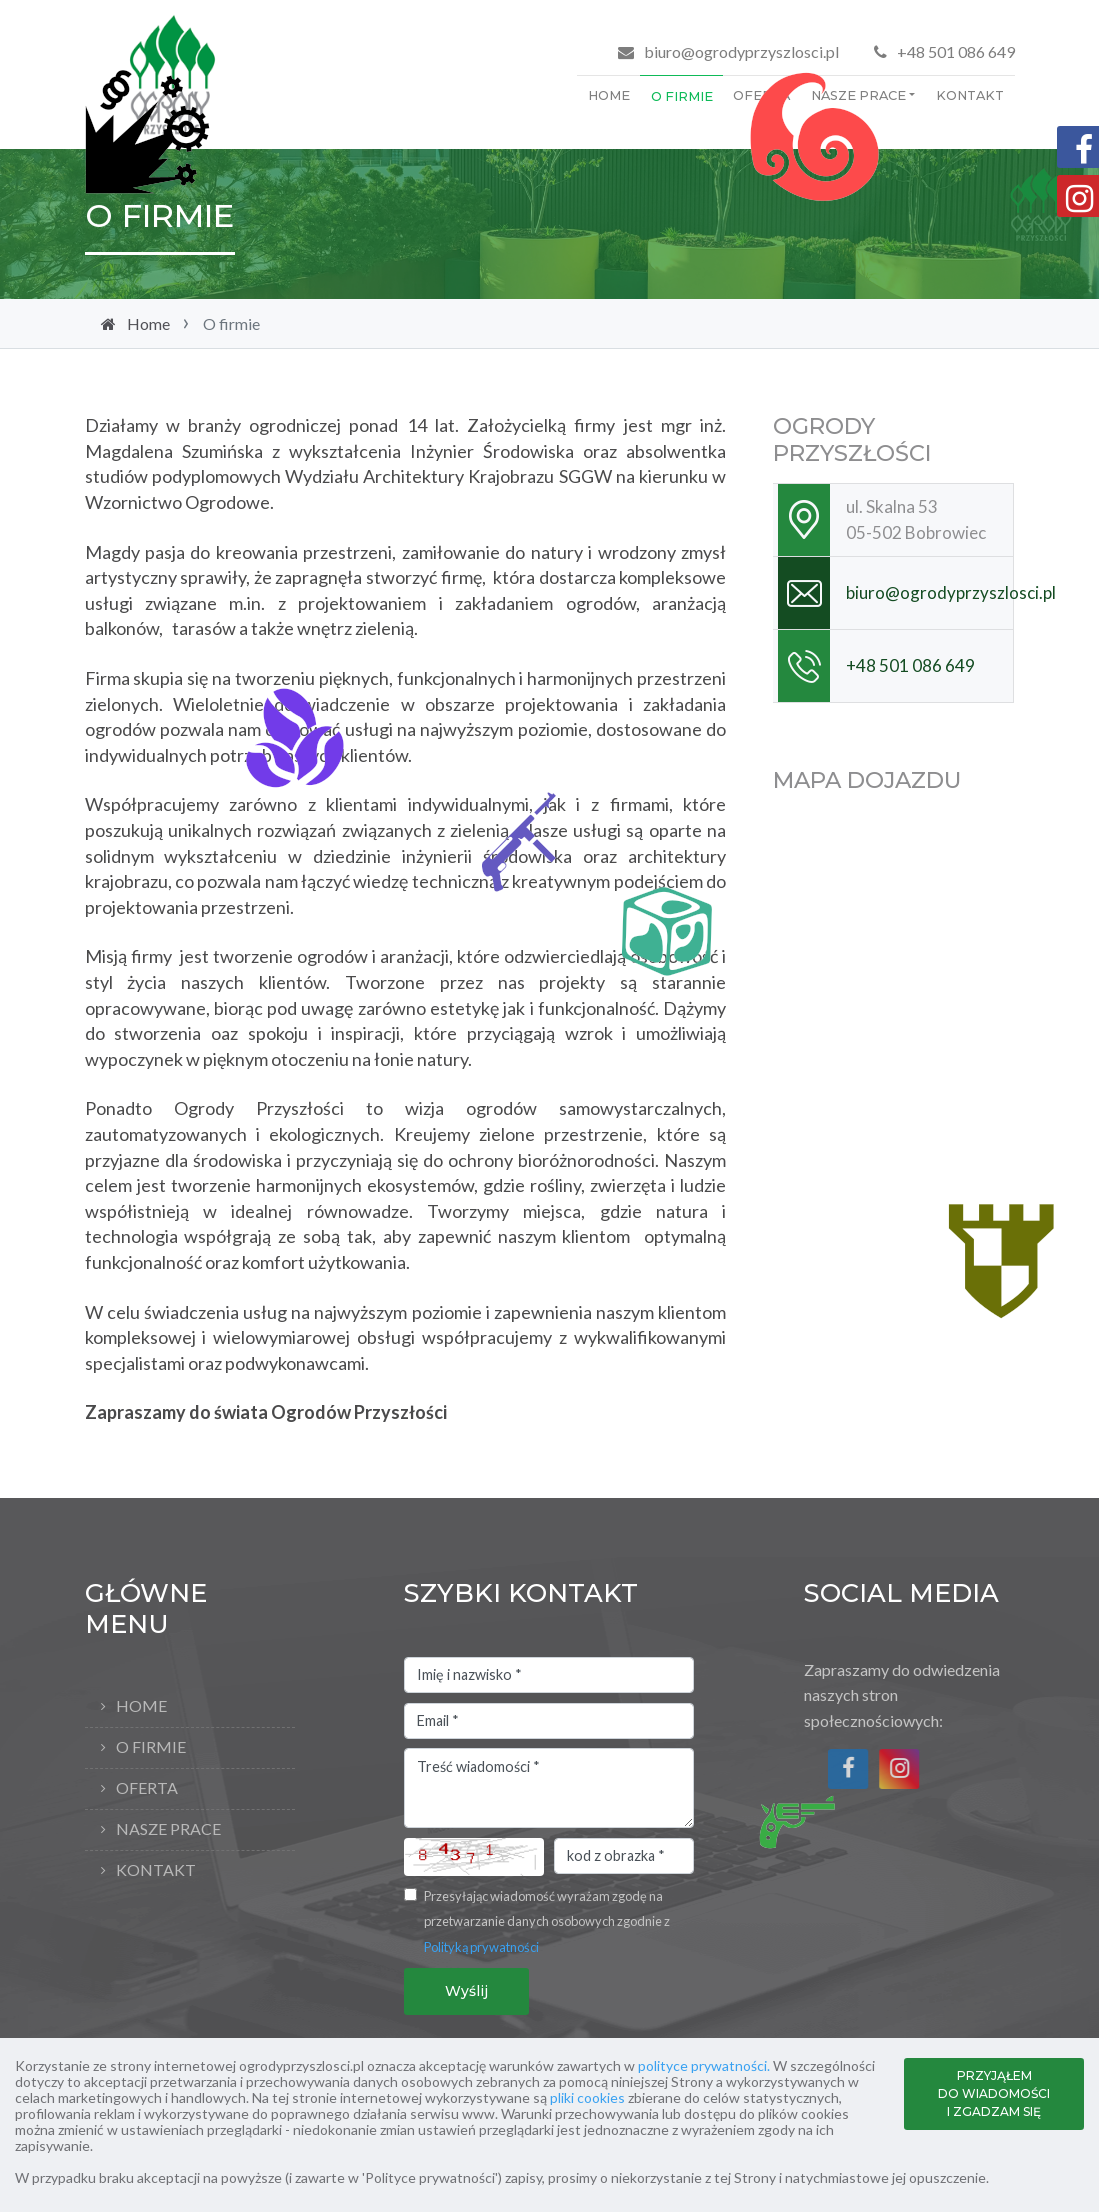  What do you see at coordinates (295, 737) in the screenshot?
I see `coffee or café-related feature` at bounding box center [295, 737].